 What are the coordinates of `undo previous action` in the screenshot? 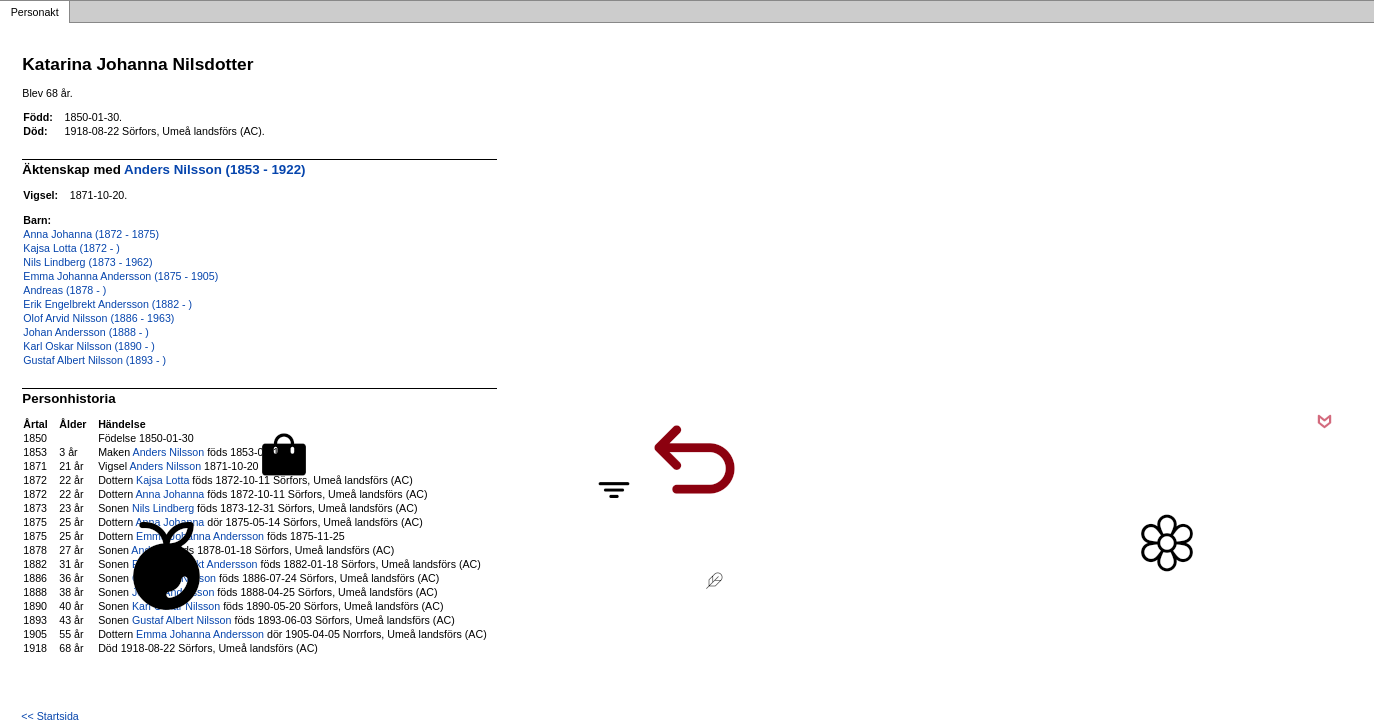 It's located at (694, 462).